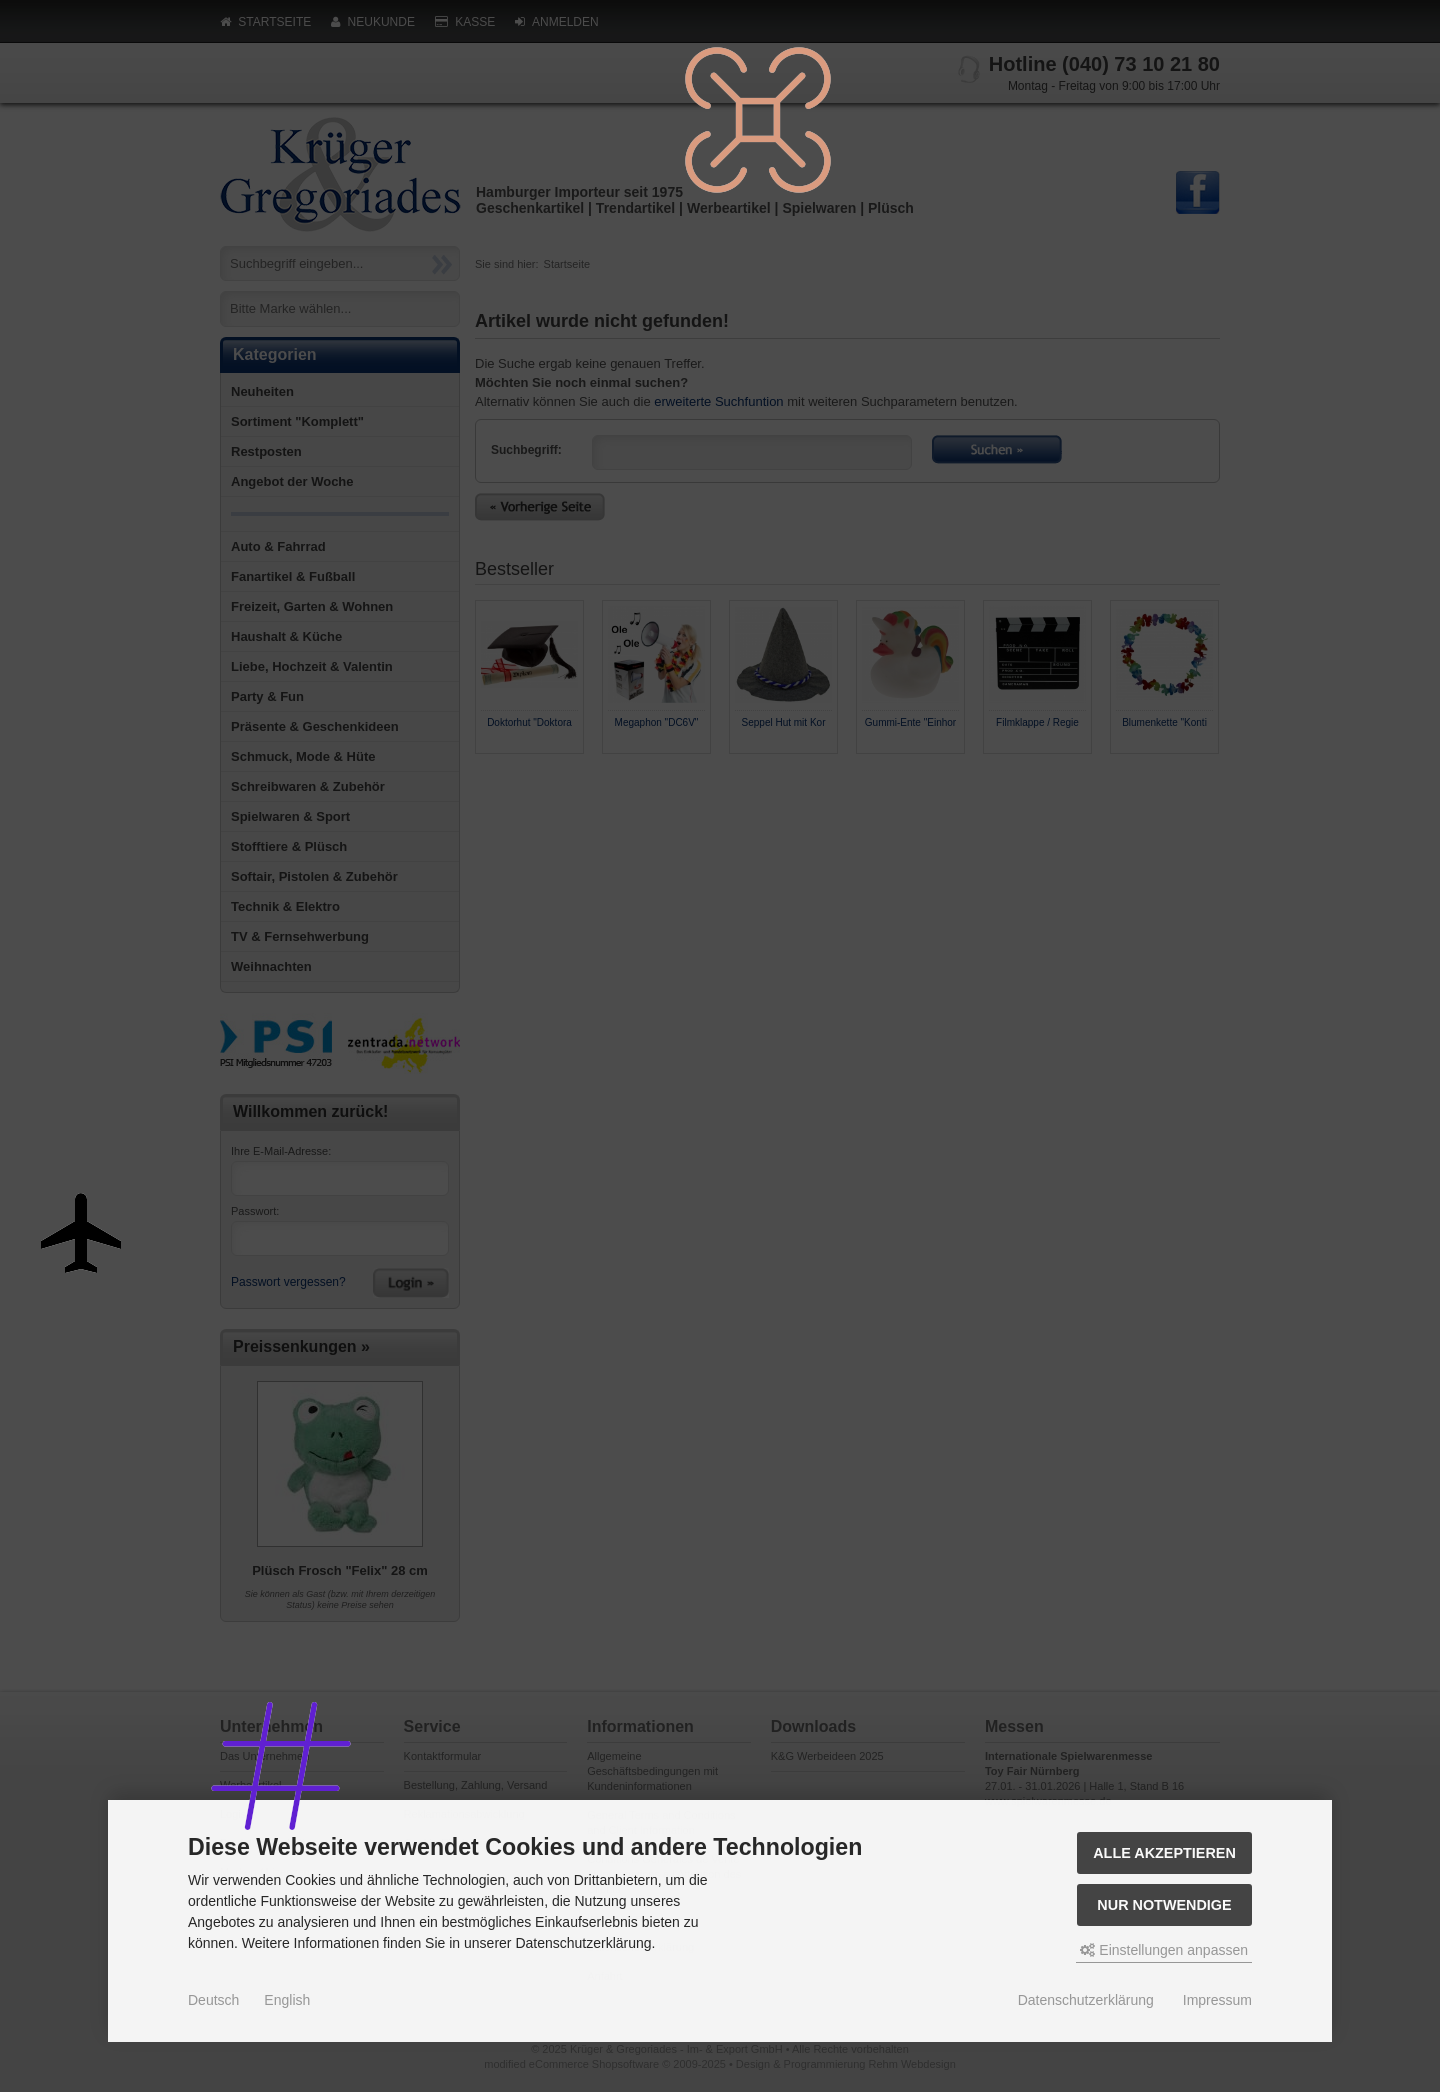 This screenshot has height=2092, width=1440. What do you see at coordinates (758, 120) in the screenshot?
I see `access drone controls` at bounding box center [758, 120].